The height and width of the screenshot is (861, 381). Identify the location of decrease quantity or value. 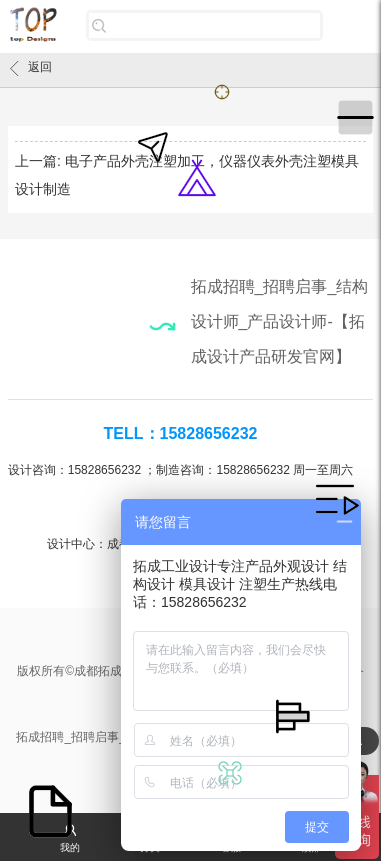
(355, 117).